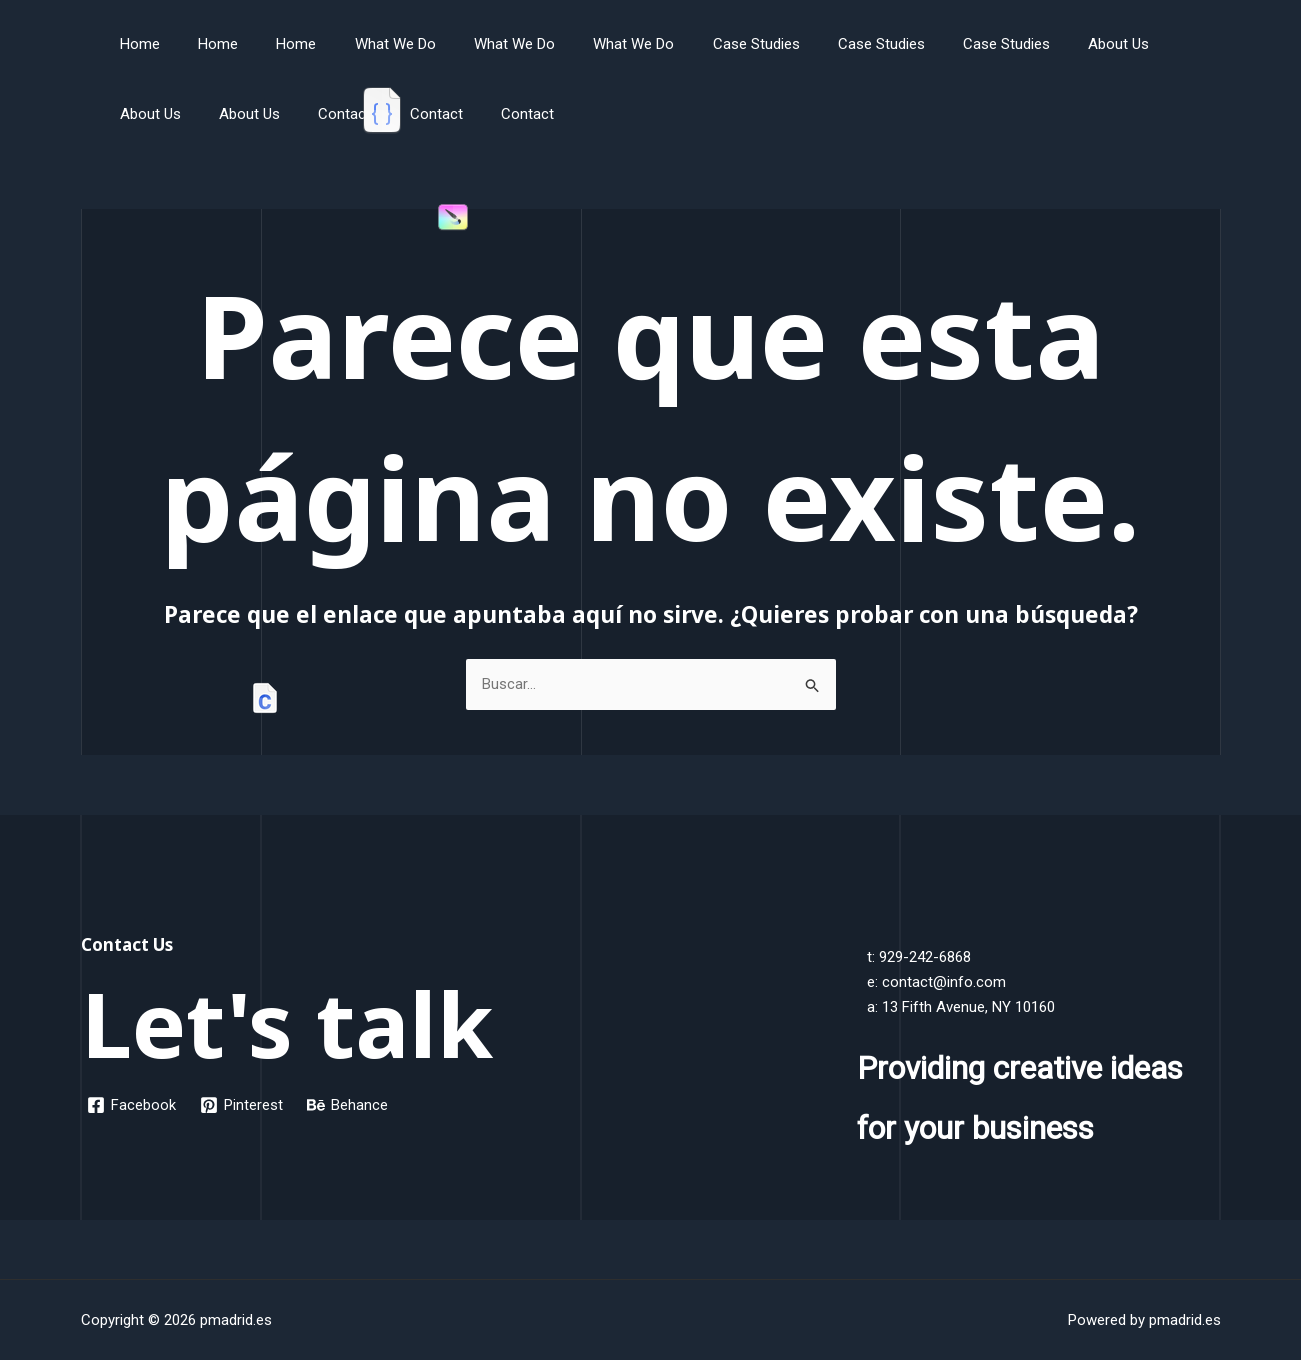 The height and width of the screenshot is (1360, 1301). I want to click on a C programming language source file, so click(265, 698).